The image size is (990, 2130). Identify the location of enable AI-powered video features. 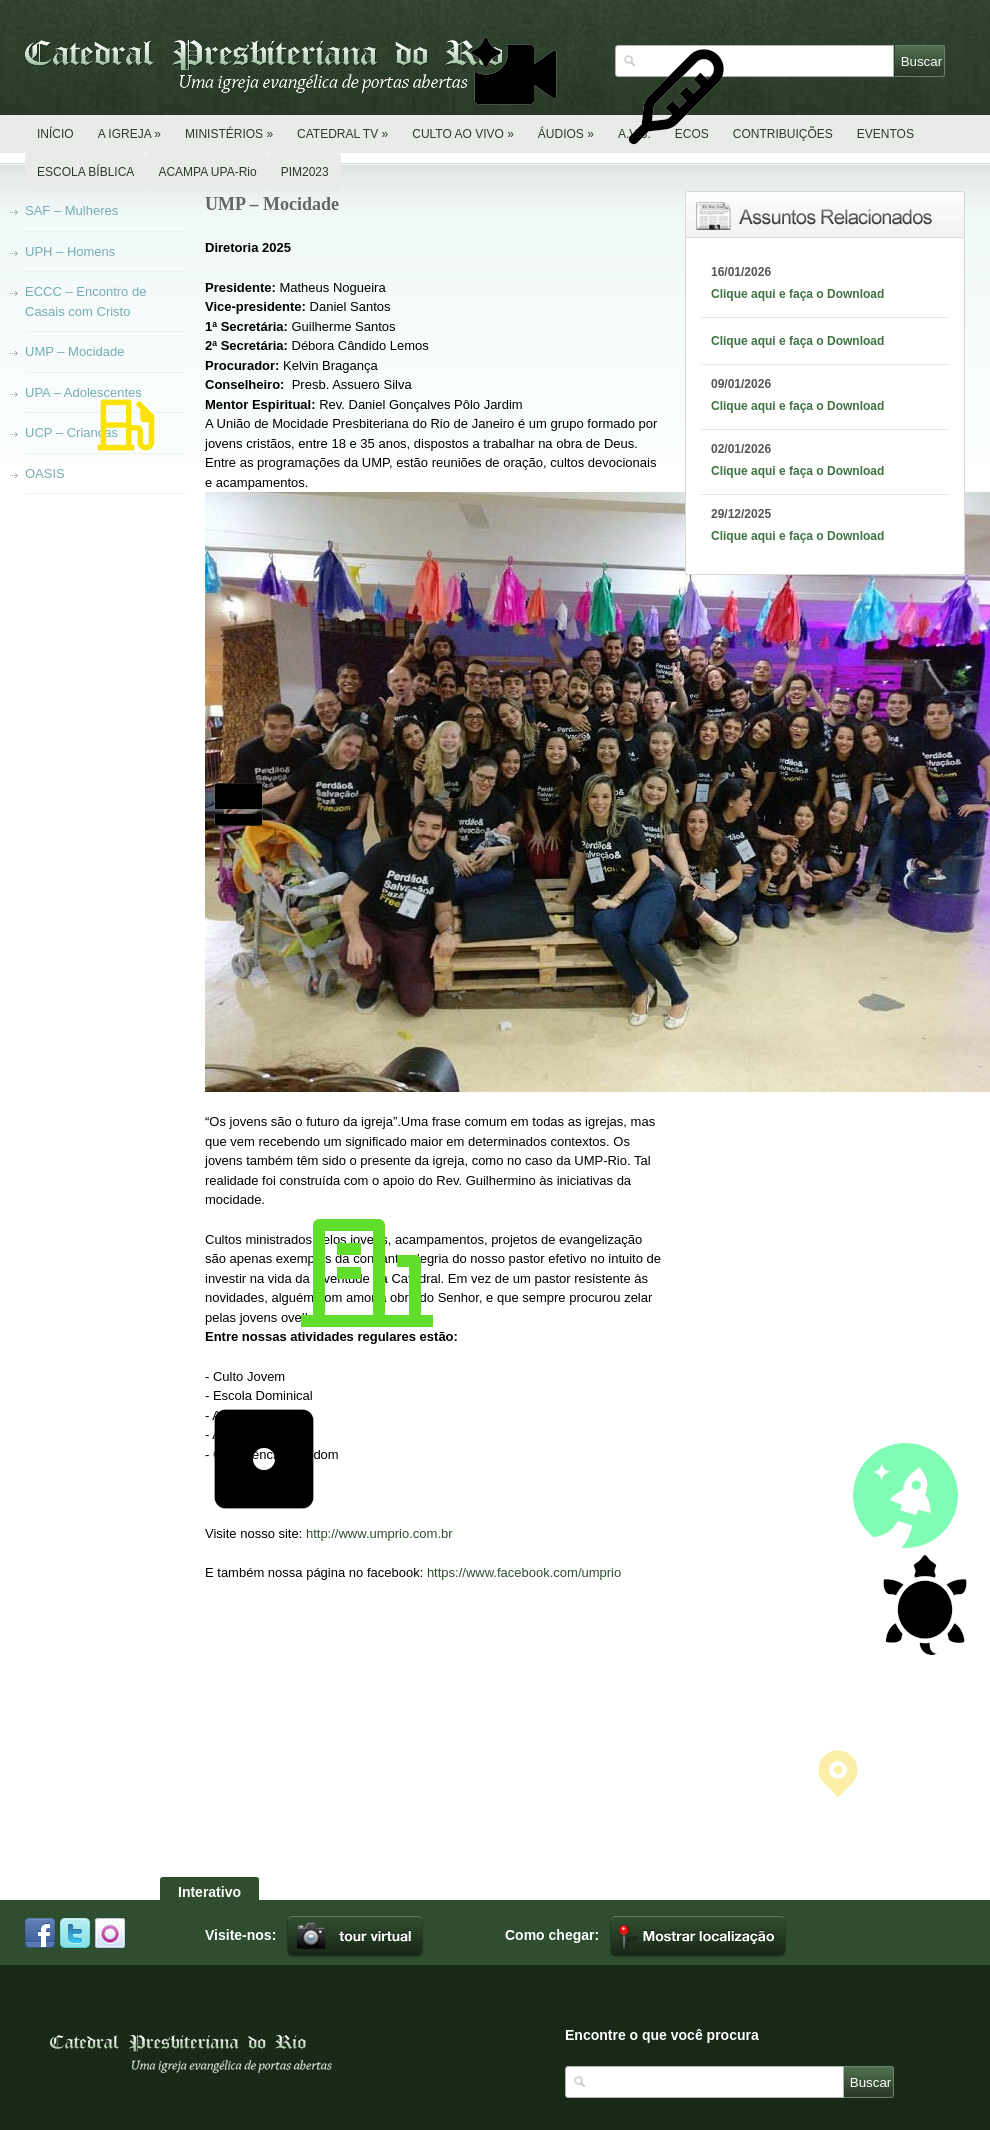
(515, 74).